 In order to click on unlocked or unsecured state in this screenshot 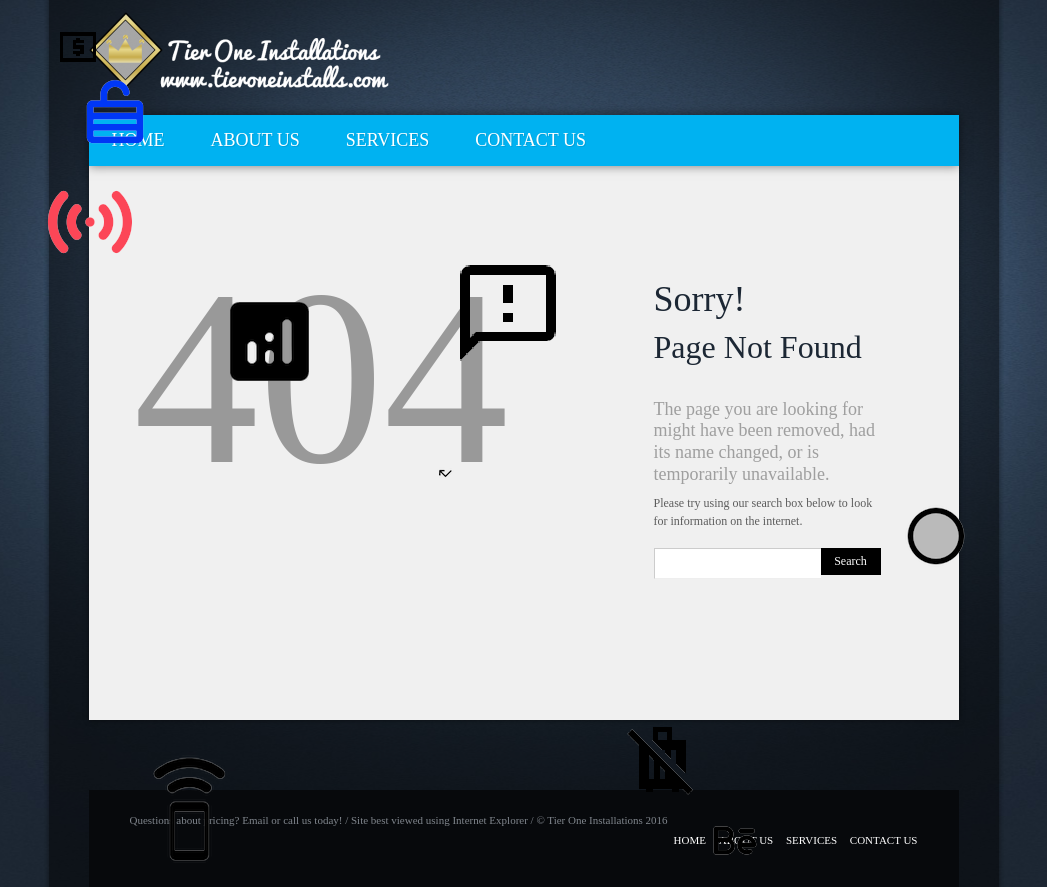, I will do `click(115, 115)`.